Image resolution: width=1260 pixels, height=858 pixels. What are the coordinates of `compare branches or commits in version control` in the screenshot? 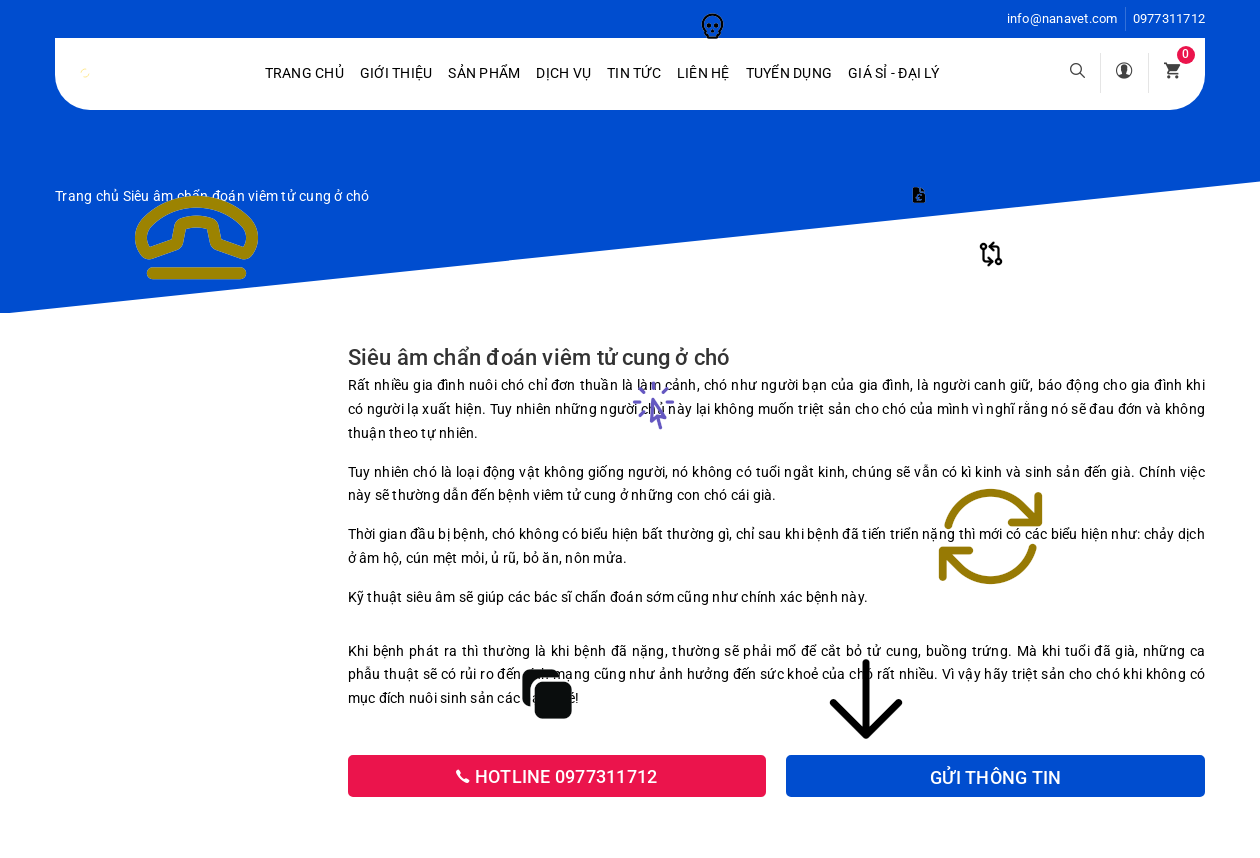 It's located at (991, 254).